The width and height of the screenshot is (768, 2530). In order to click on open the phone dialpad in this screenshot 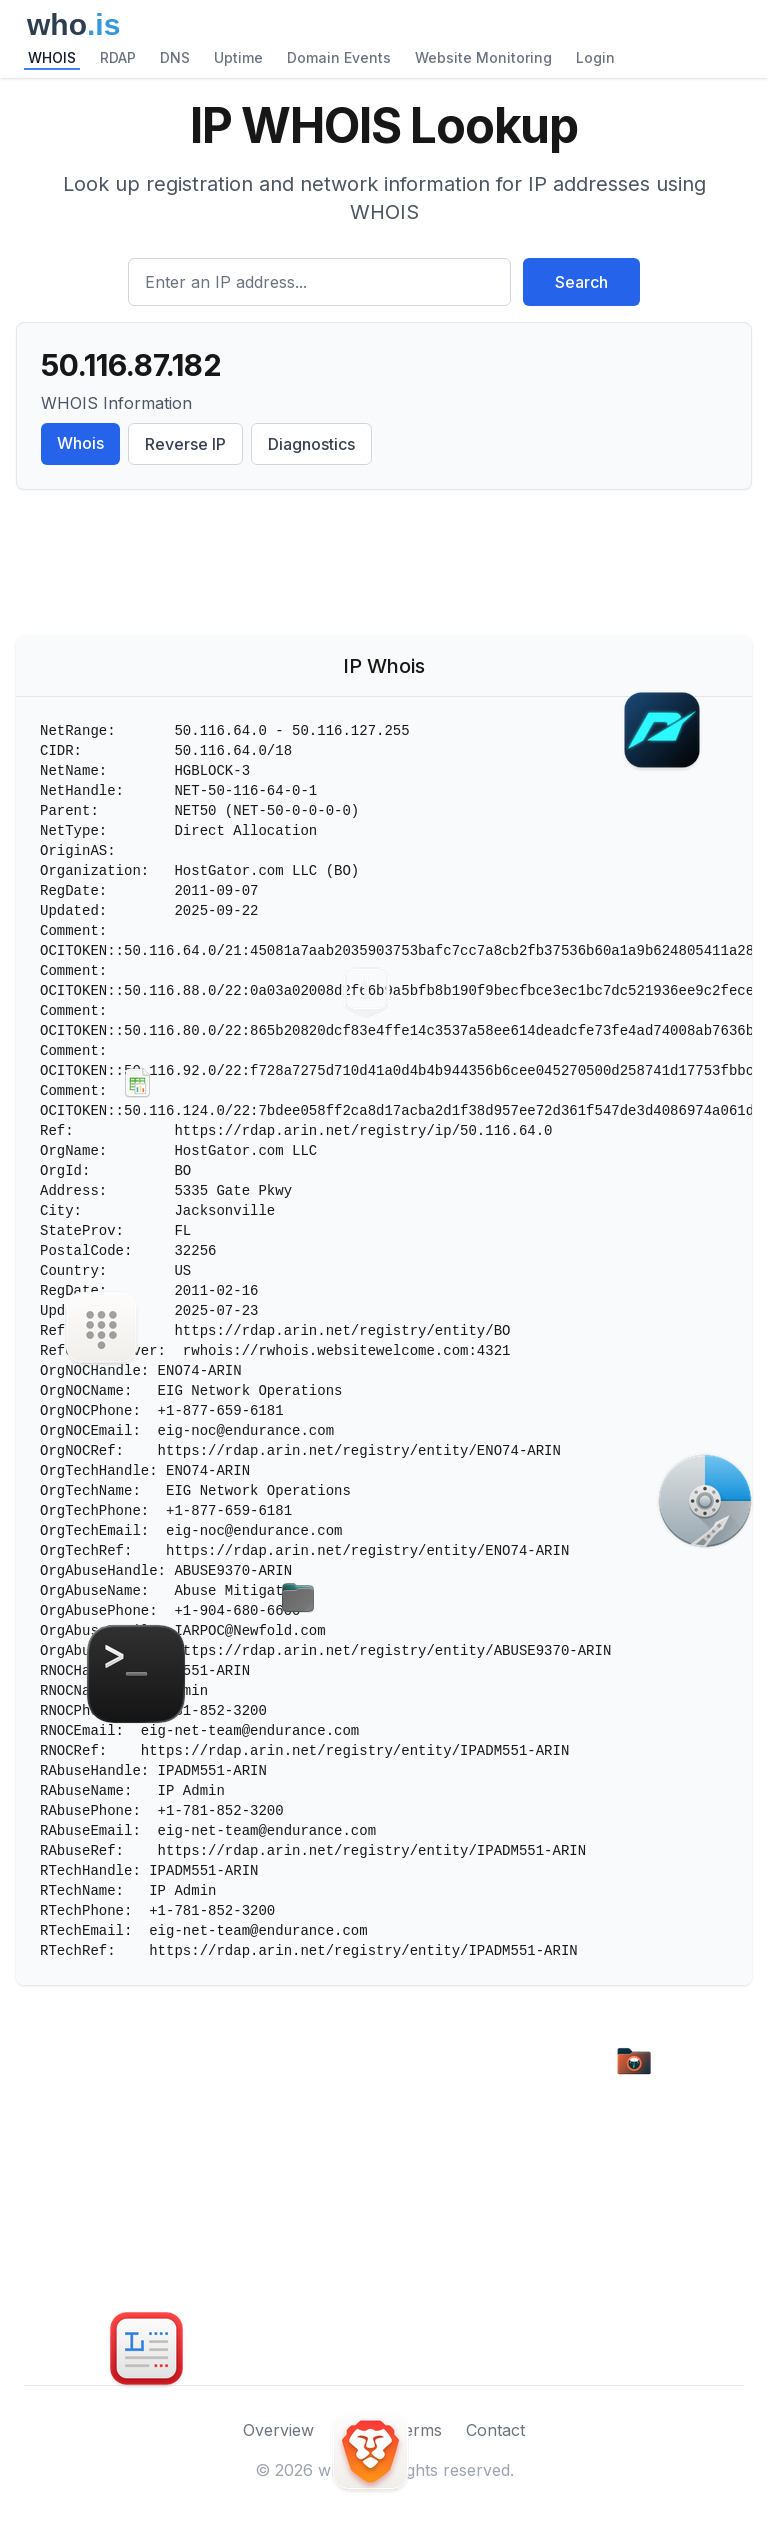, I will do `click(101, 1327)`.